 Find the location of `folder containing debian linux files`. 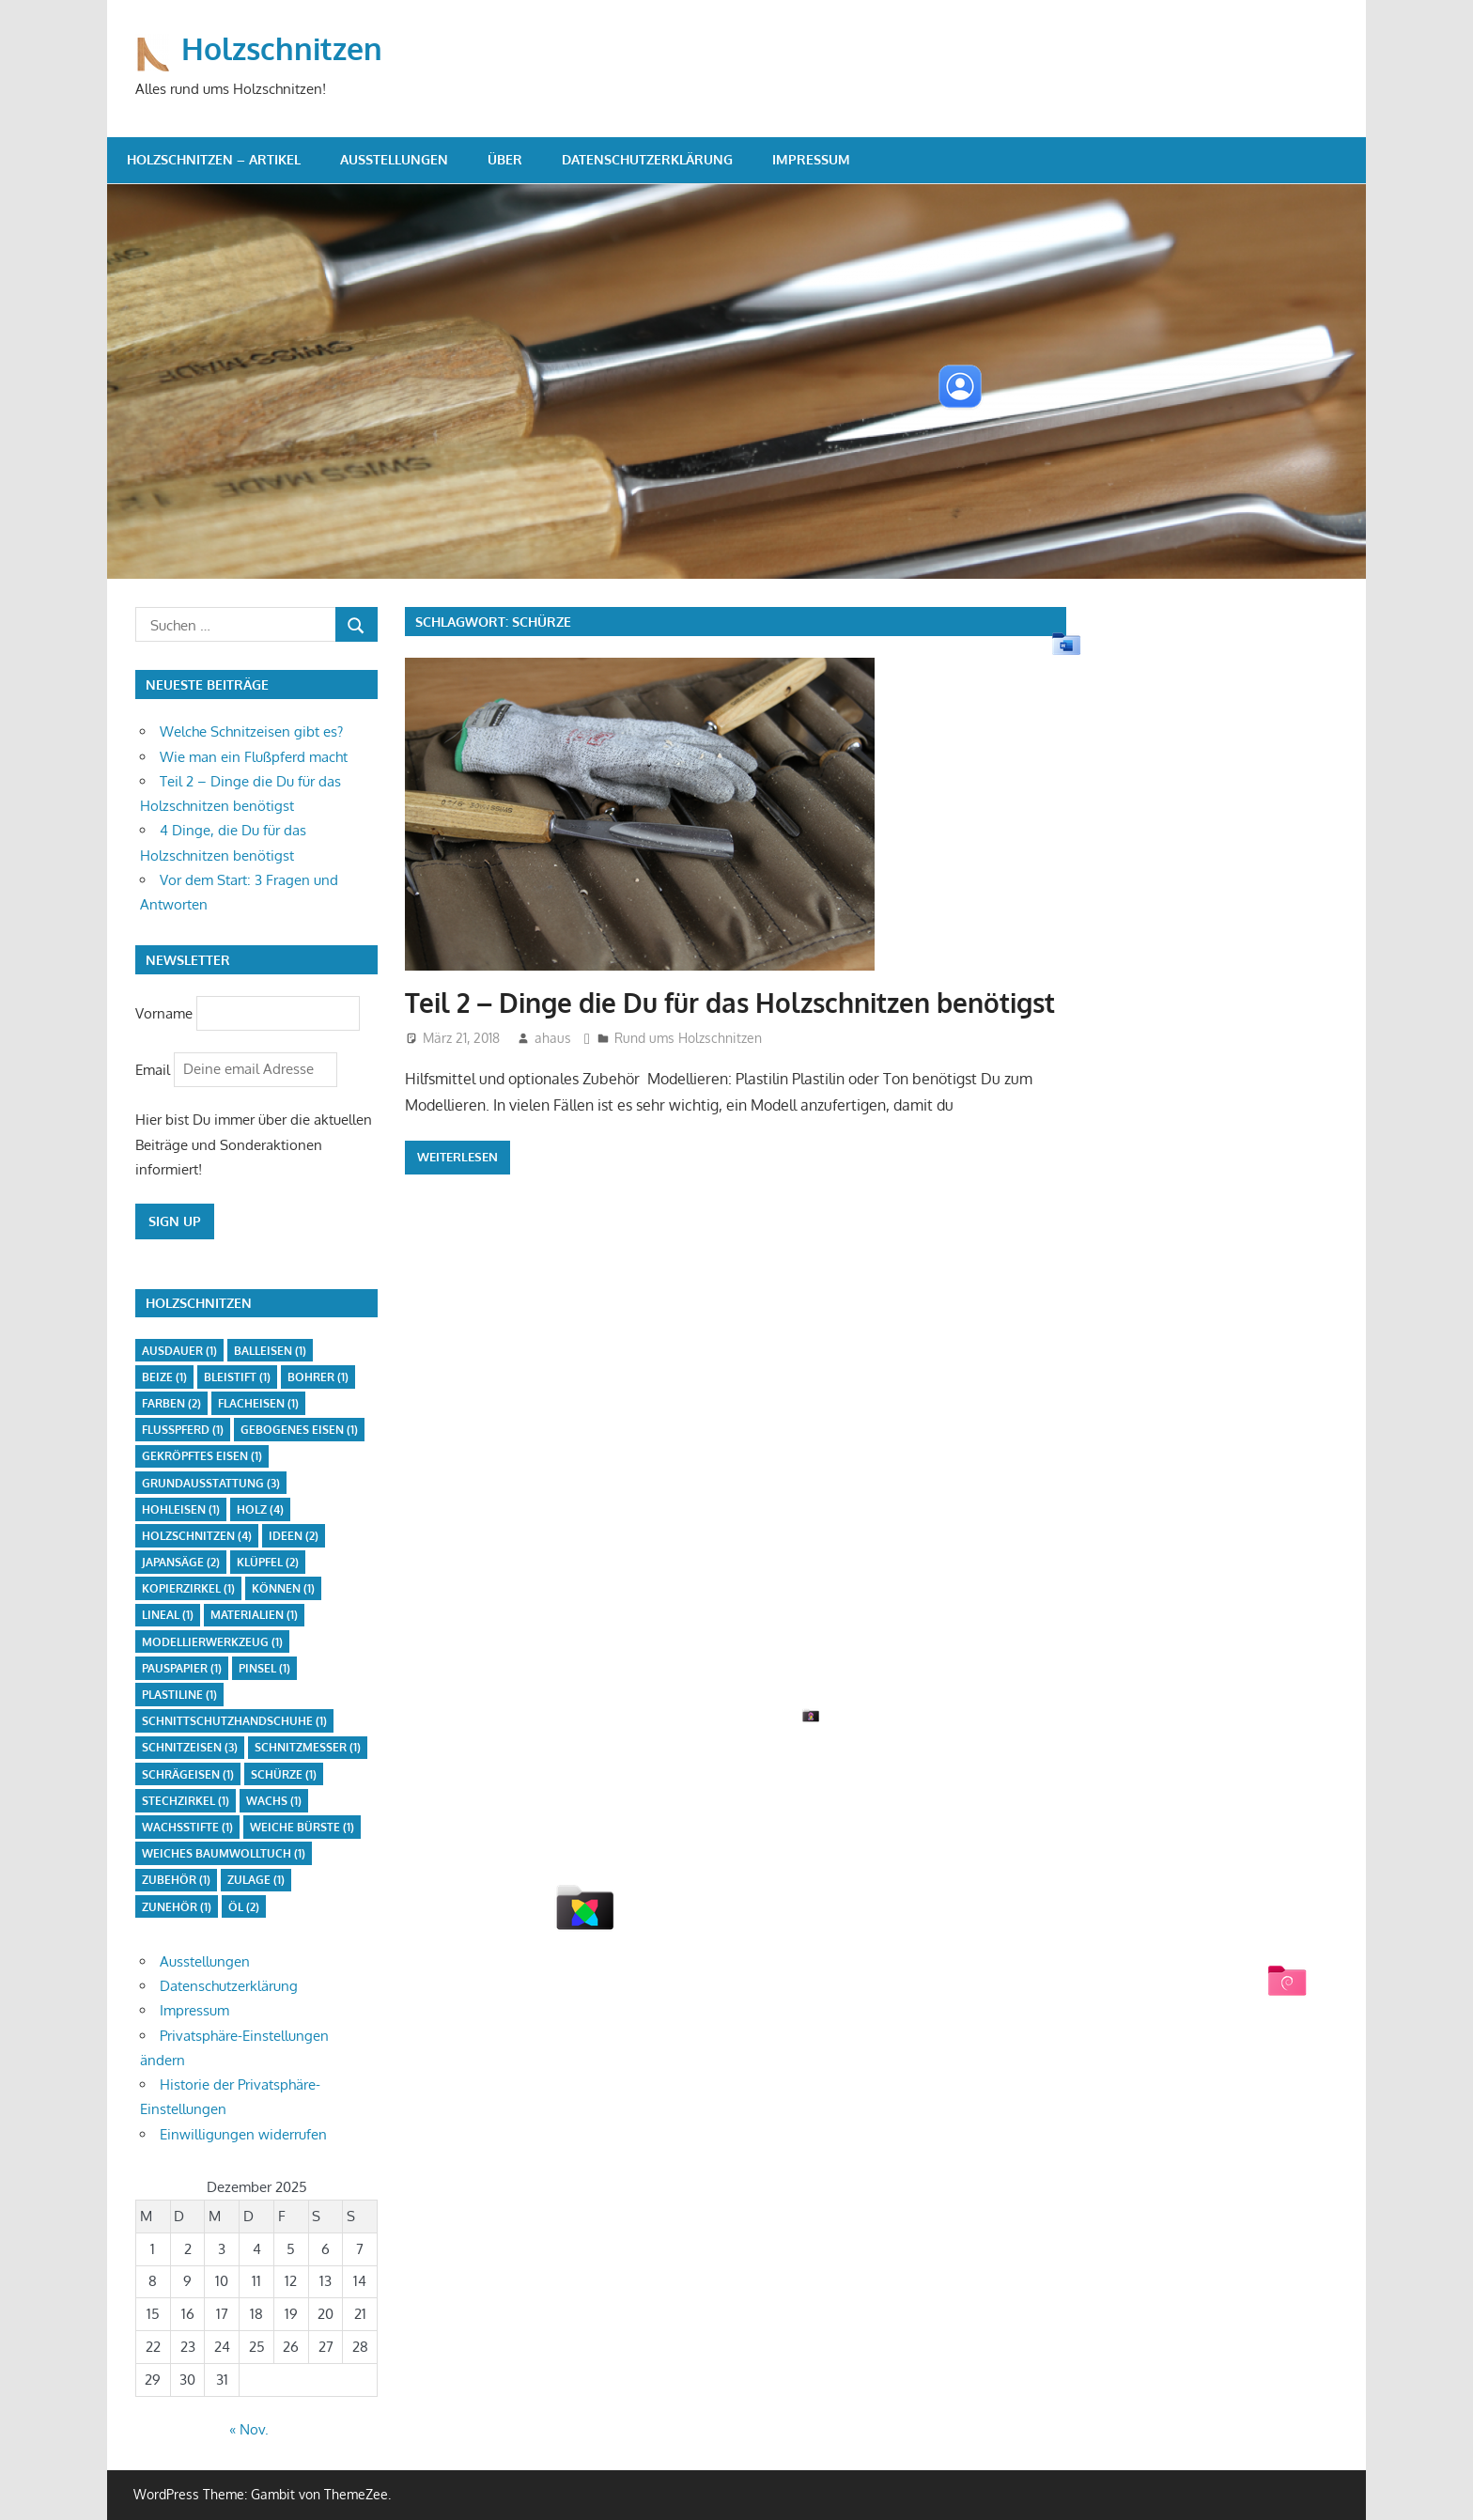

folder containing debian linux files is located at coordinates (1287, 1982).